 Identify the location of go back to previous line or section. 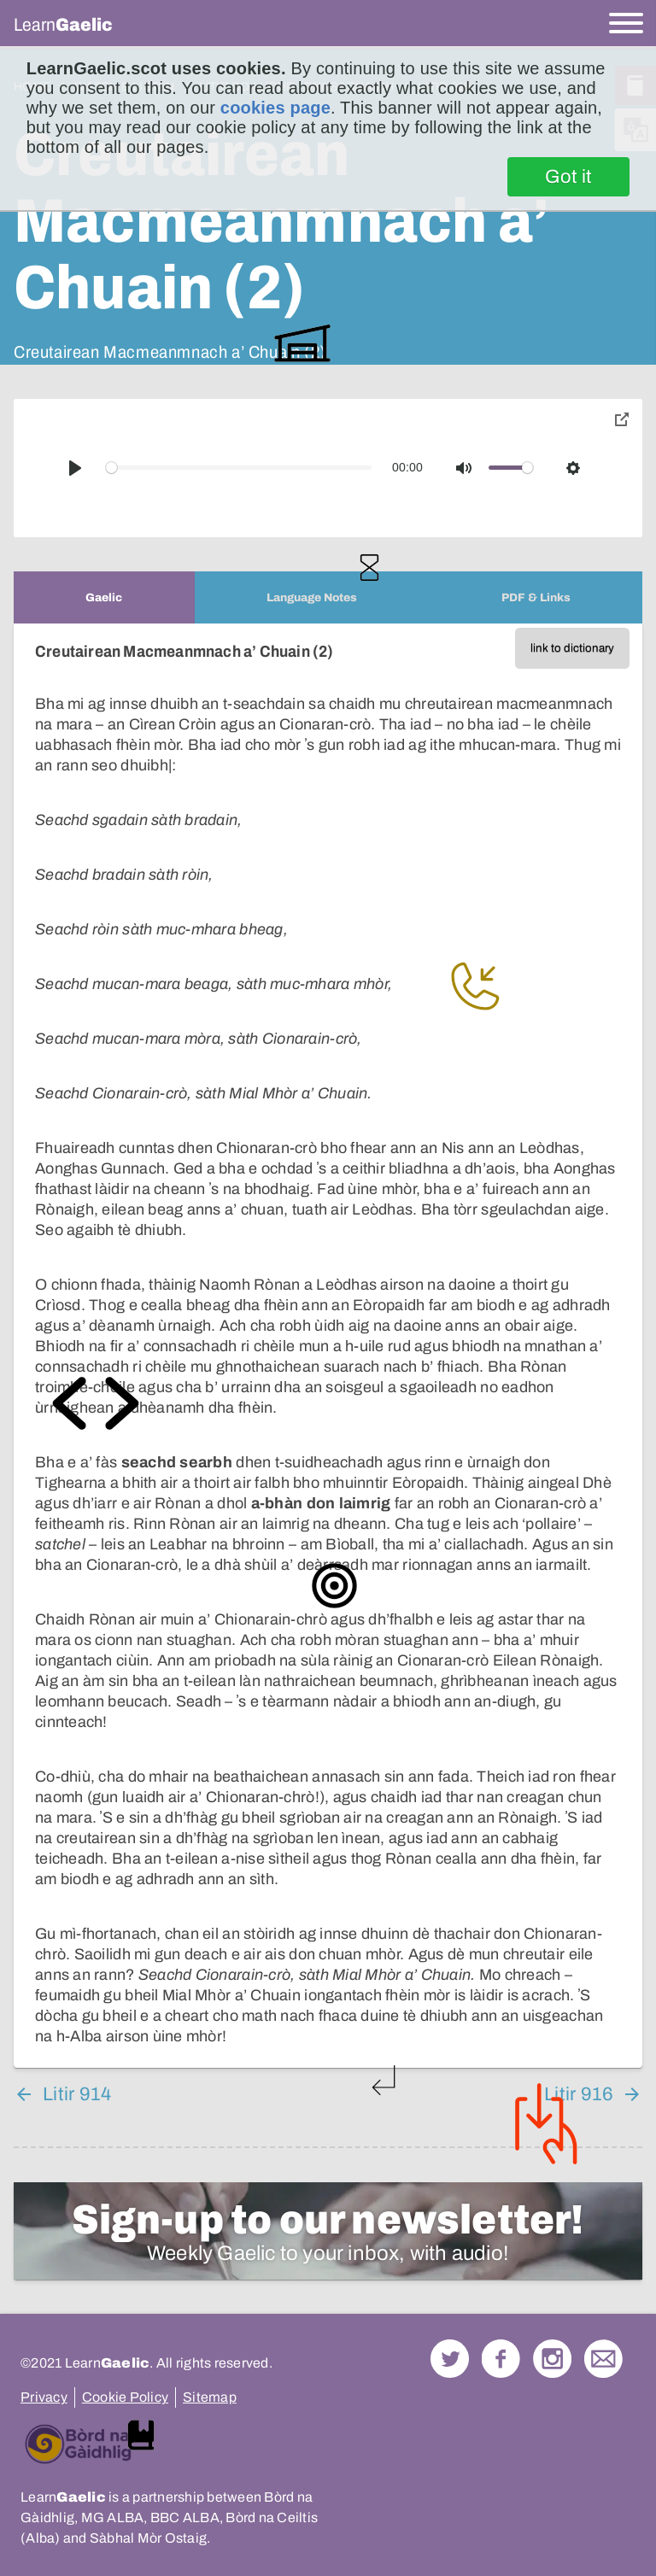
(384, 2080).